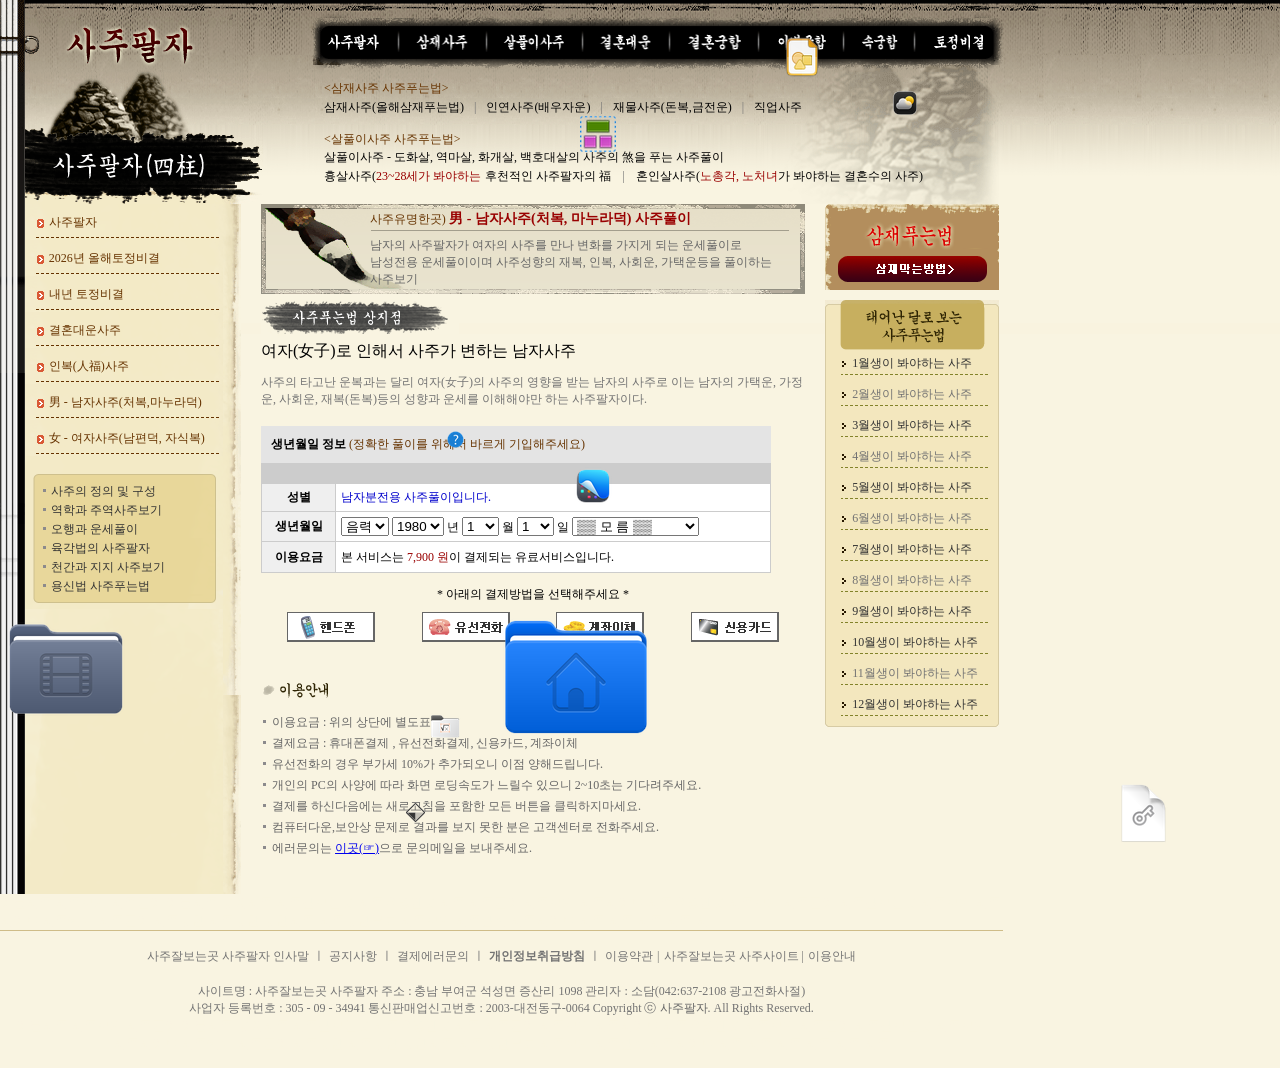  I want to click on select all items in the current view, so click(598, 134).